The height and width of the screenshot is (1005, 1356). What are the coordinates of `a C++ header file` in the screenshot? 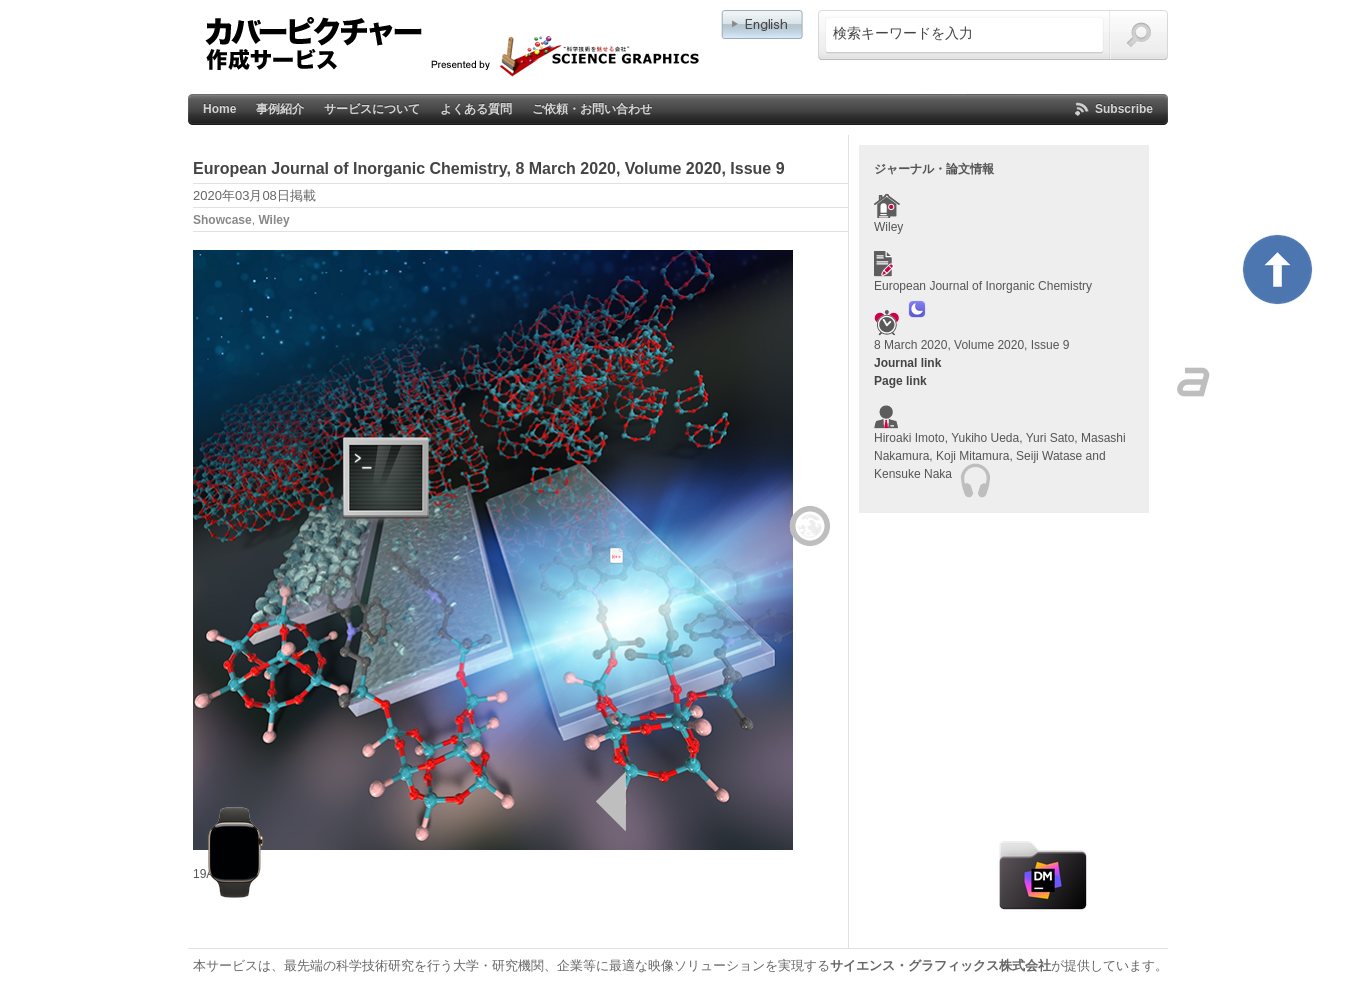 It's located at (616, 555).